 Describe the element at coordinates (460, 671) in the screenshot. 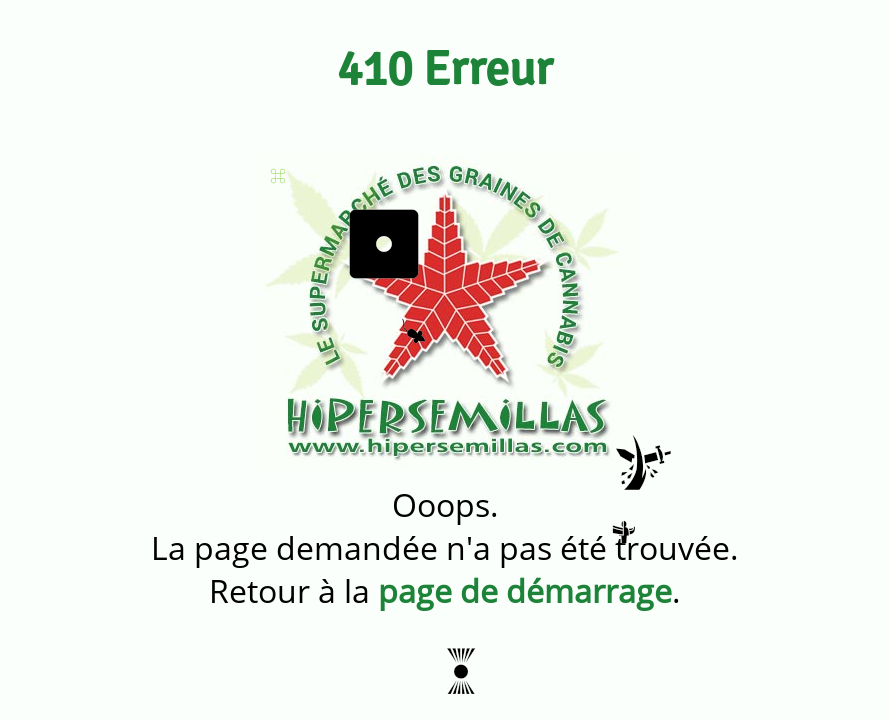

I see `indicates a burst of energy or power-up activation` at that location.